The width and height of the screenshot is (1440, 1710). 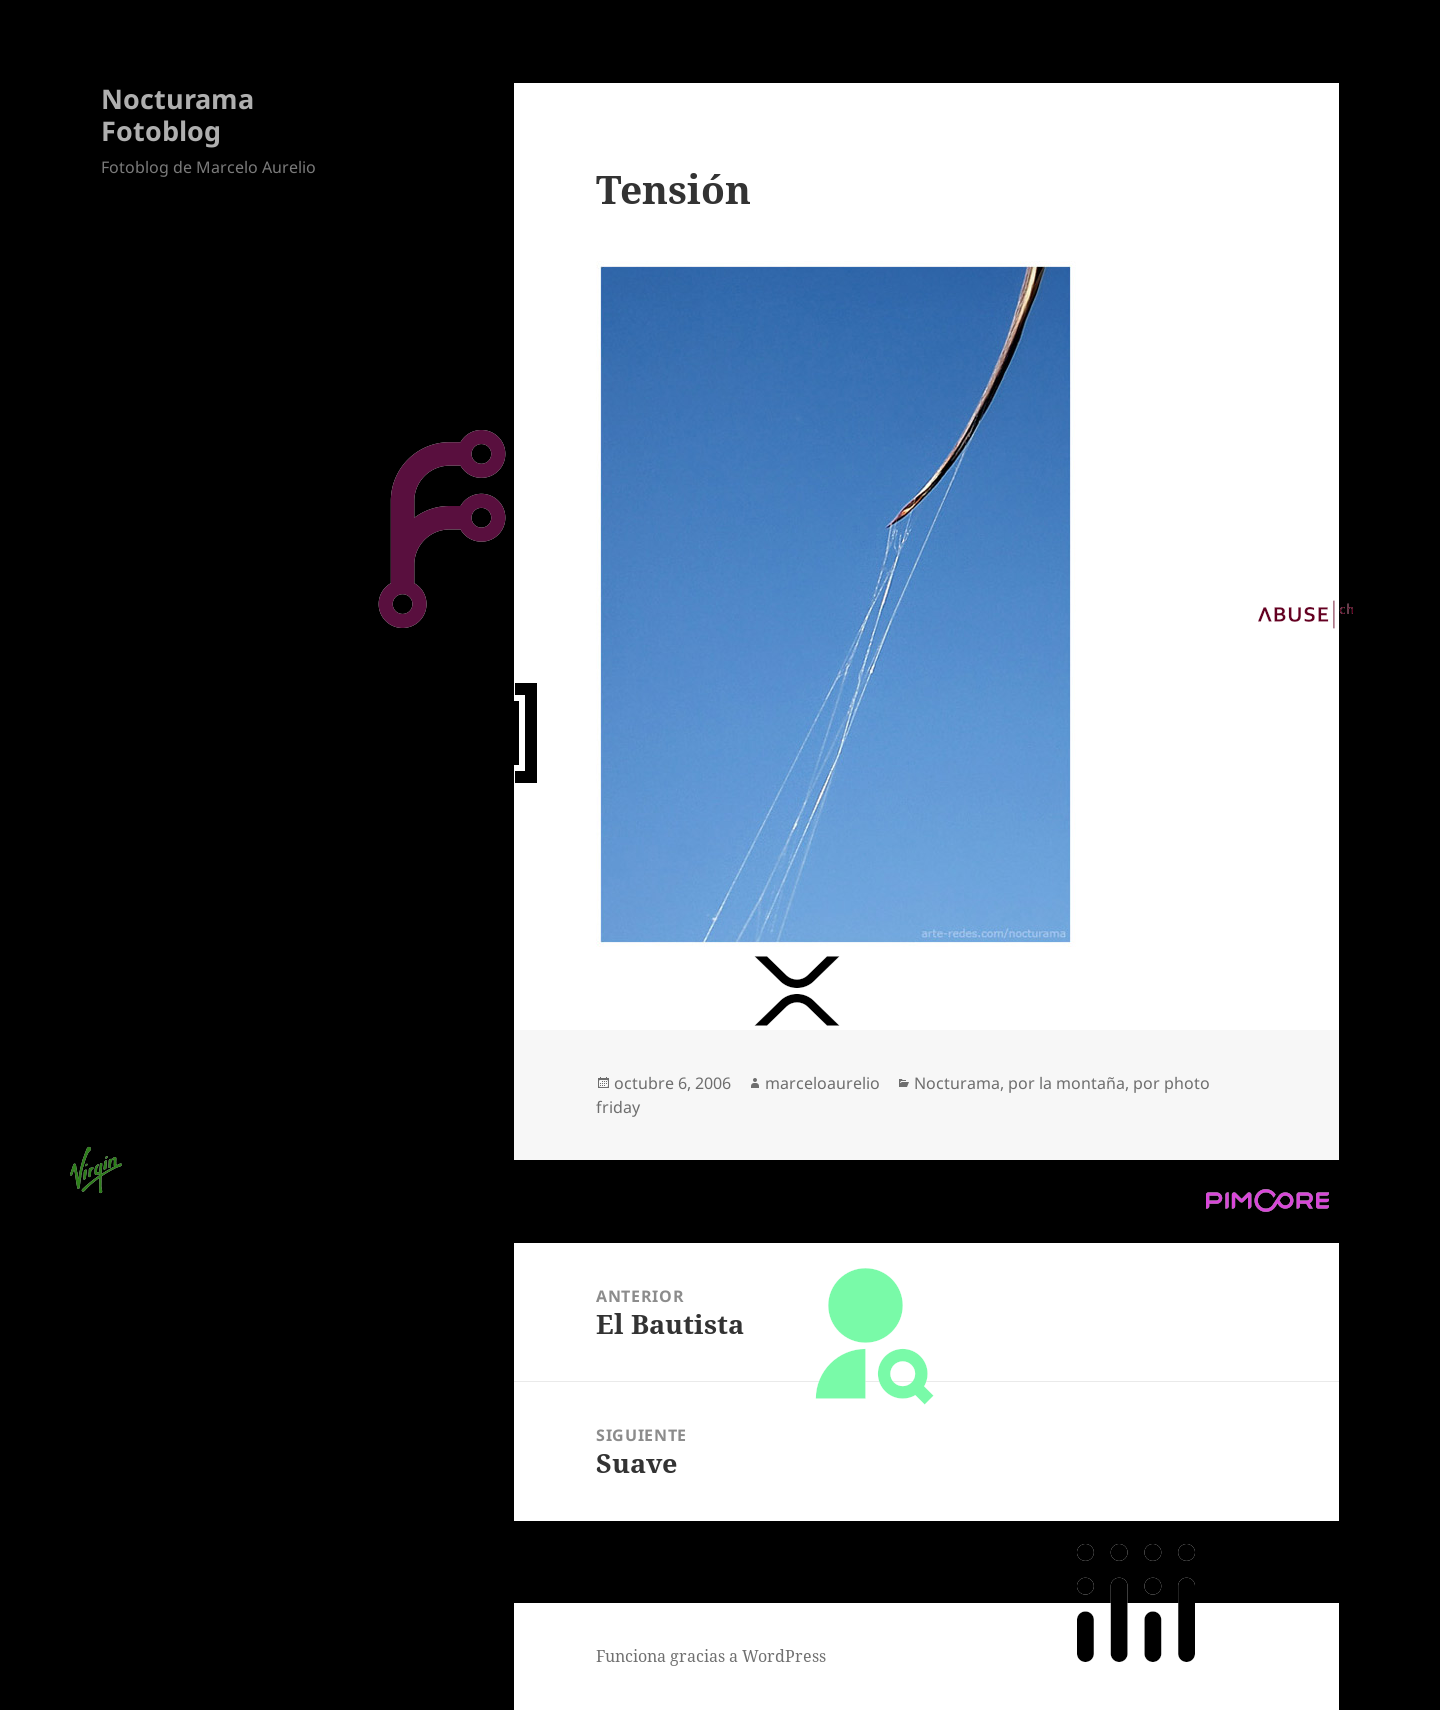 What do you see at coordinates (442, 529) in the screenshot?
I see `open forgejo git repository` at bounding box center [442, 529].